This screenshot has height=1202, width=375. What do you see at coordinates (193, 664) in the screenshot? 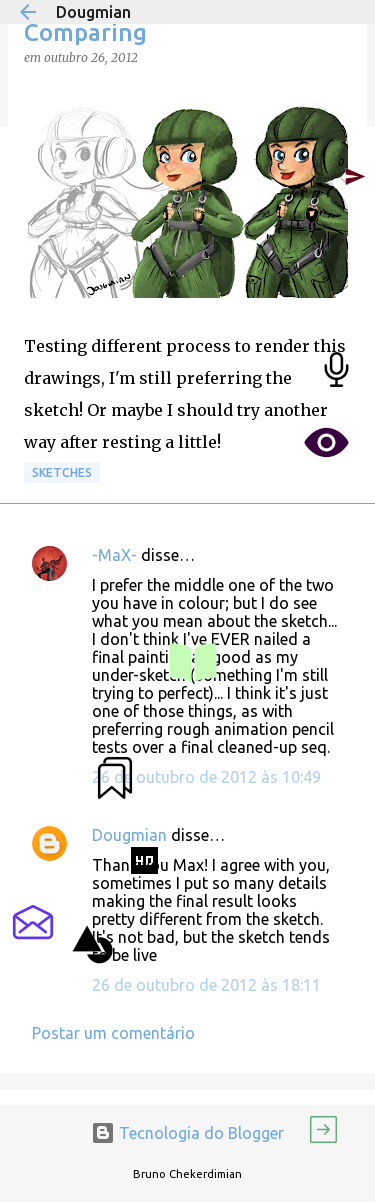
I see `open reading or library section` at bounding box center [193, 664].